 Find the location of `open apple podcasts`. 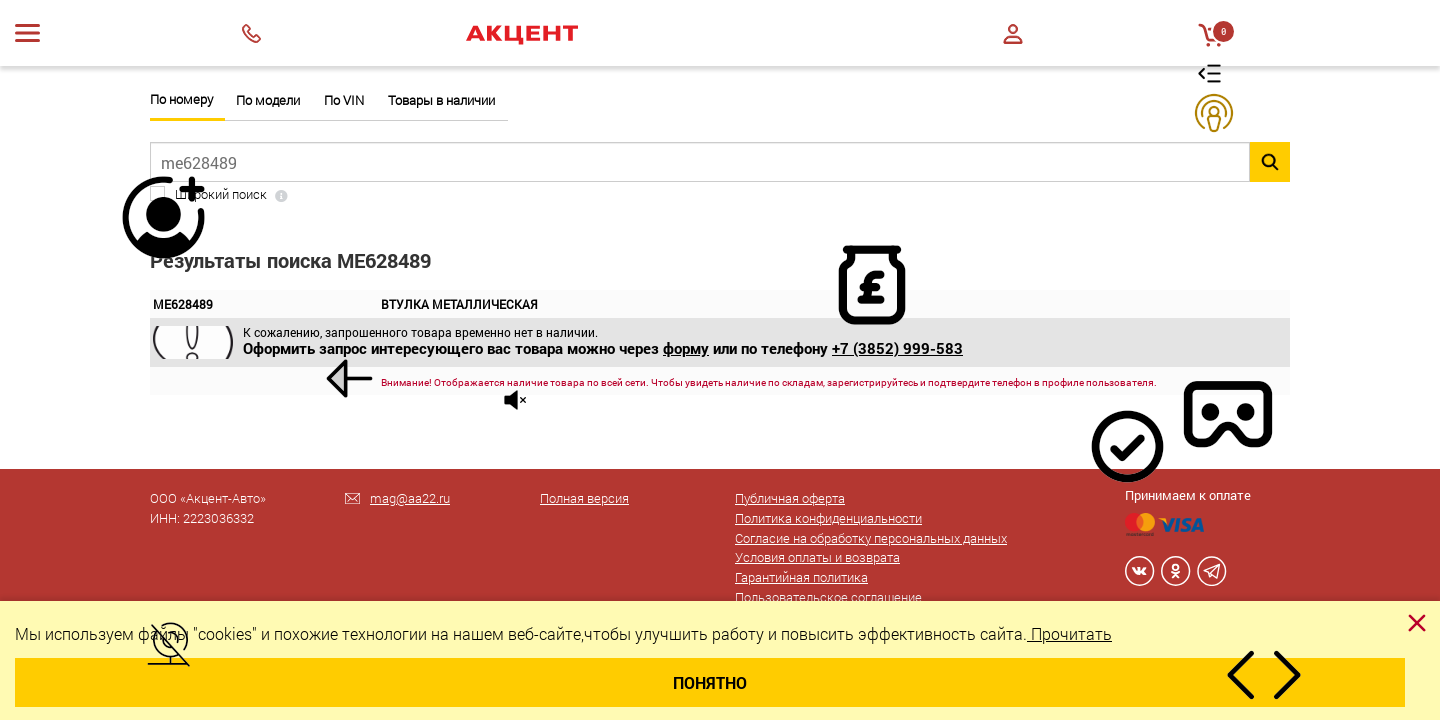

open apple podcasts is located at coordinates (1214, 113).